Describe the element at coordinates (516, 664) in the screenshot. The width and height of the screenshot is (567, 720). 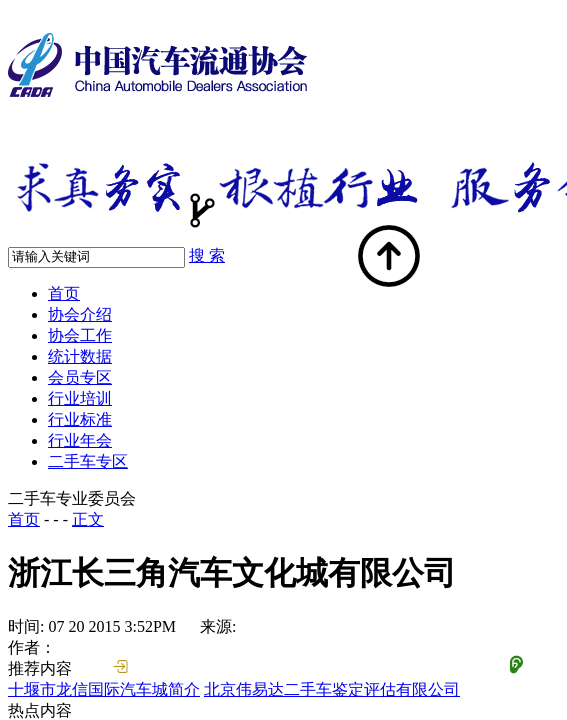
I see `adjust audio or hearing accessibility settings` at that location.